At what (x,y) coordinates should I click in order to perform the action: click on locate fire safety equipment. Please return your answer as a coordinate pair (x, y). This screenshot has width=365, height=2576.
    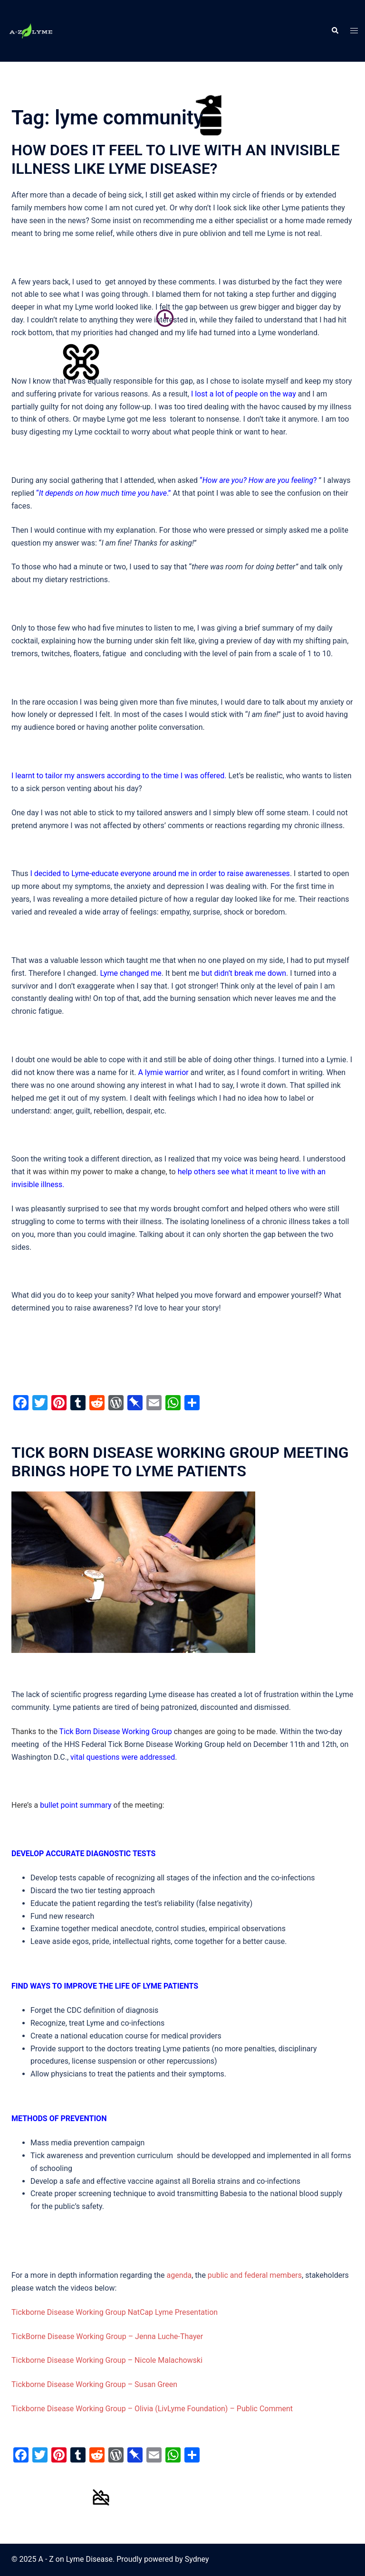
    Looking at the image, I should click on (211, 114).